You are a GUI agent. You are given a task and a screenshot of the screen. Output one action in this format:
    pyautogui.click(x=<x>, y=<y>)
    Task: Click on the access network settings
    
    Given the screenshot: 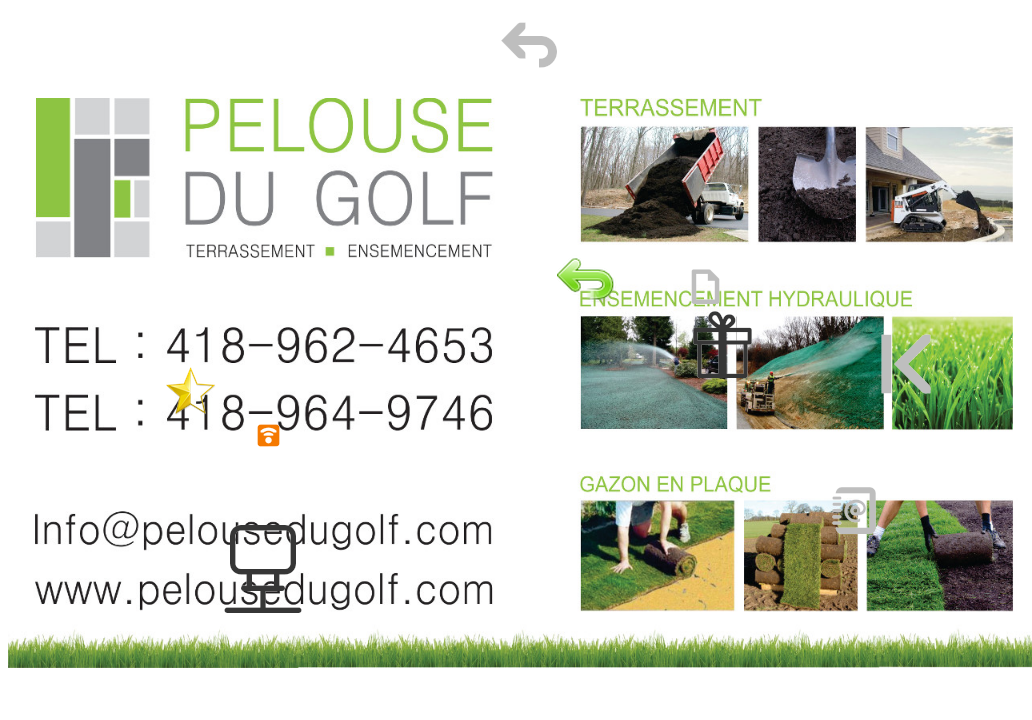 What is the action you would take?
    pyautogui.click(x=263, y=569)
    